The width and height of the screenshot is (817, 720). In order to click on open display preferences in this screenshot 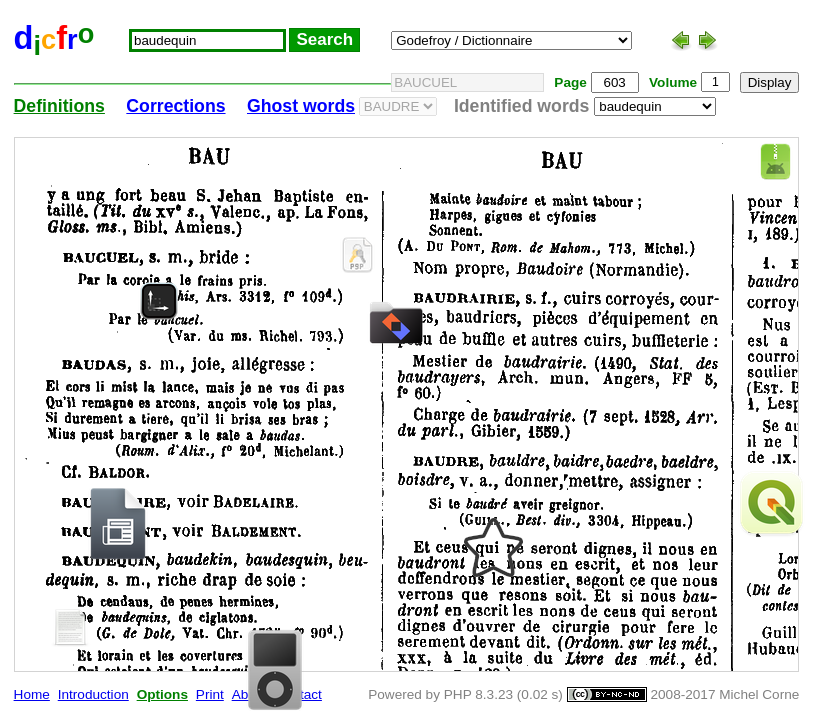, I will do `click(159, 301)`.